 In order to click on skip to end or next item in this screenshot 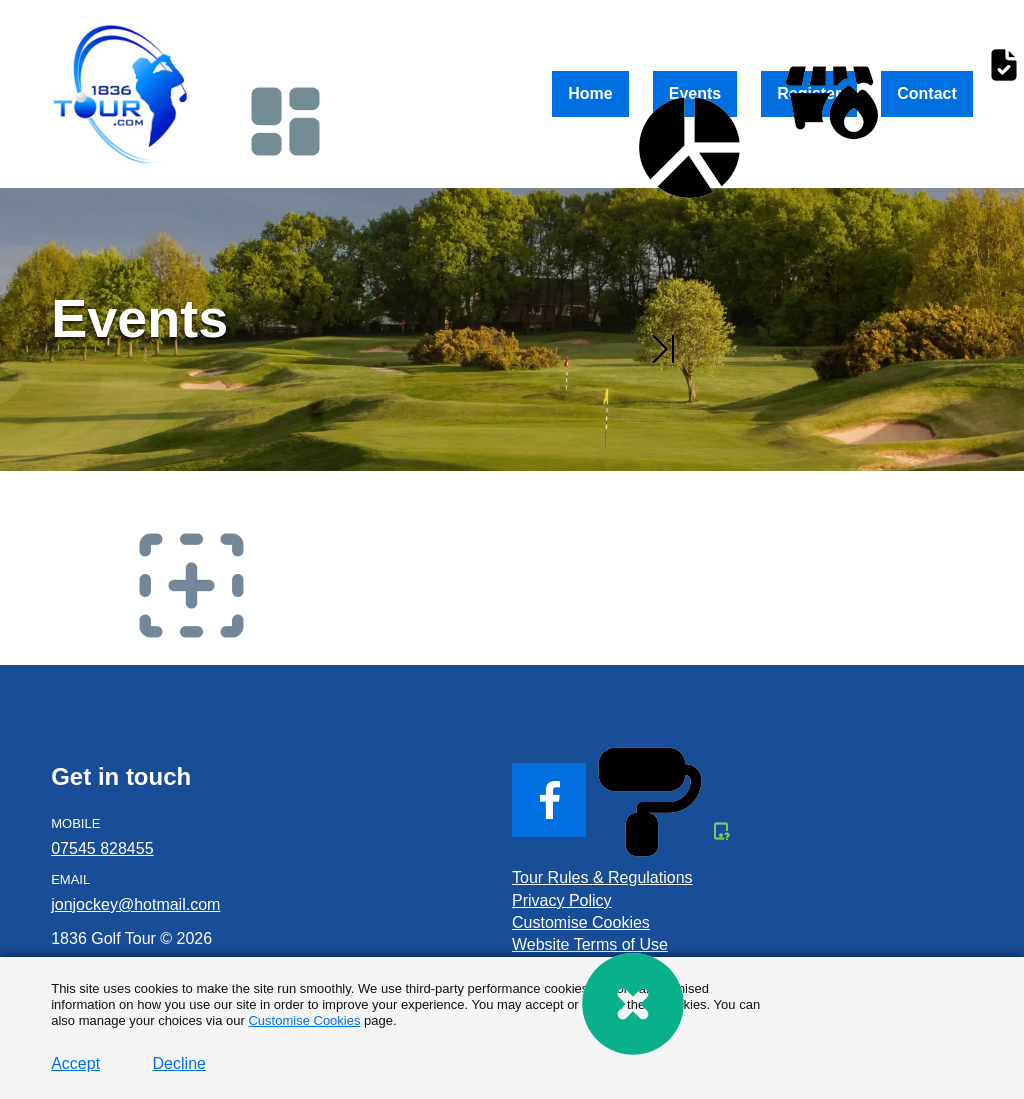, I will do `click(664, 349)`.